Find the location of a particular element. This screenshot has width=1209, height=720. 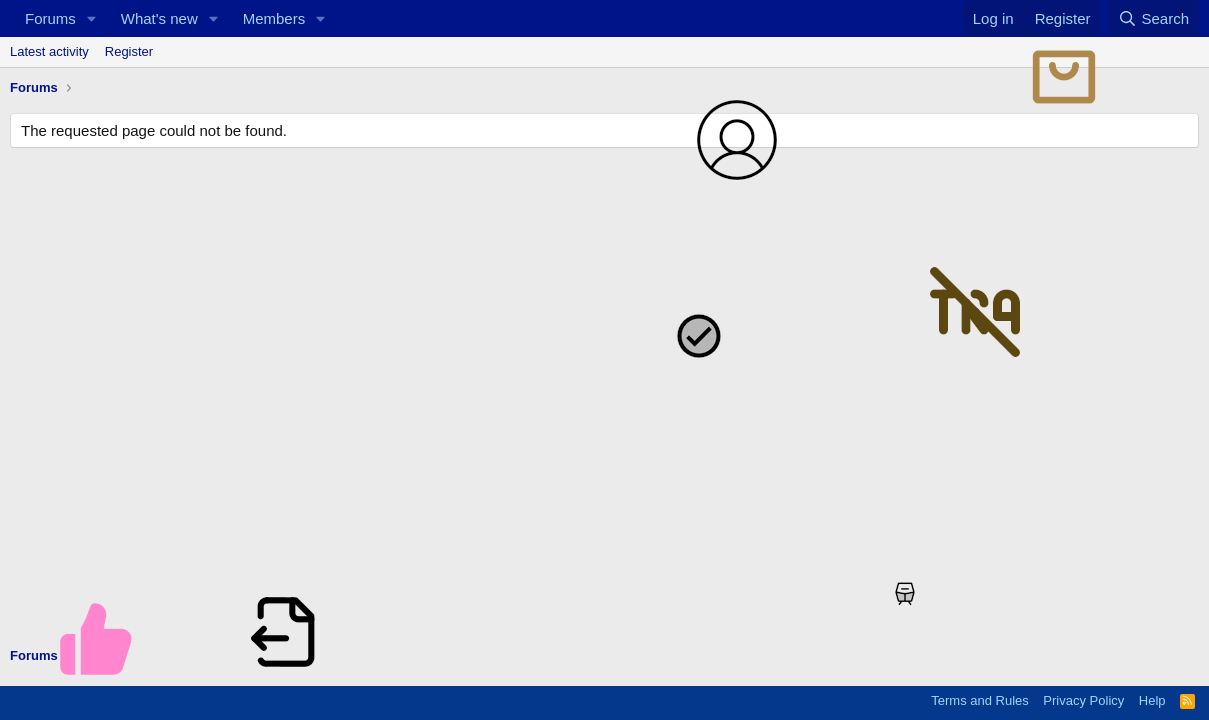

like or upvote content is located at coordinates (96, 639).